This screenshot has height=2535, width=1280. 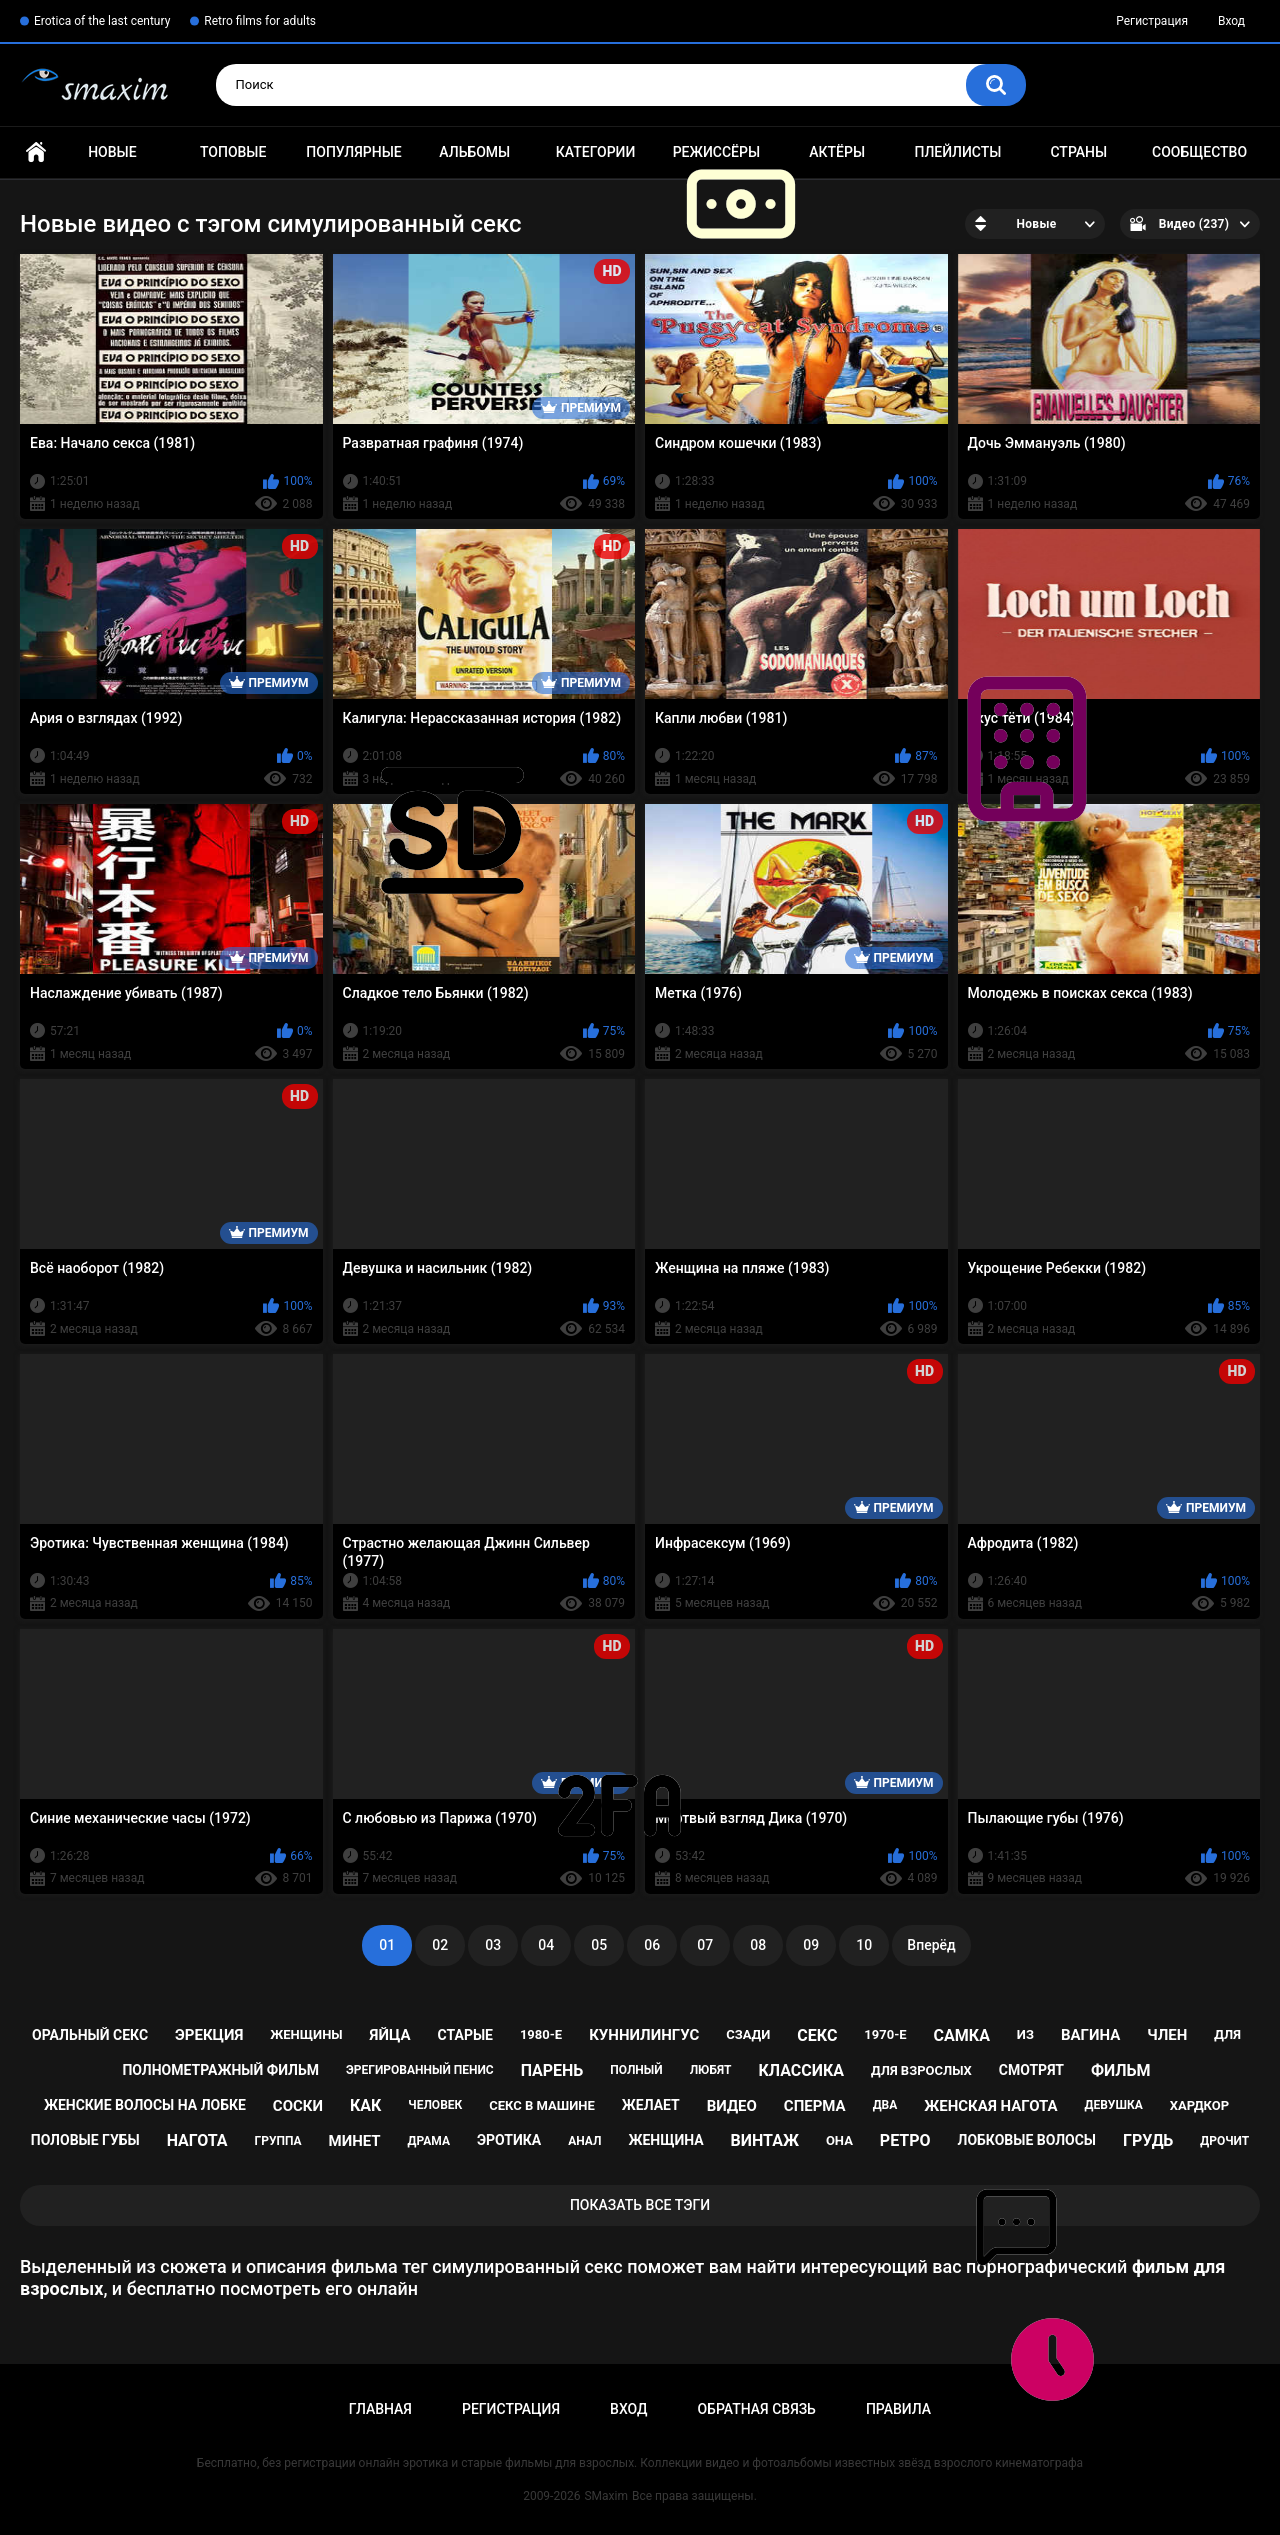 I want to click on view more messages or conversation options, so click(x=1016, y=2225).